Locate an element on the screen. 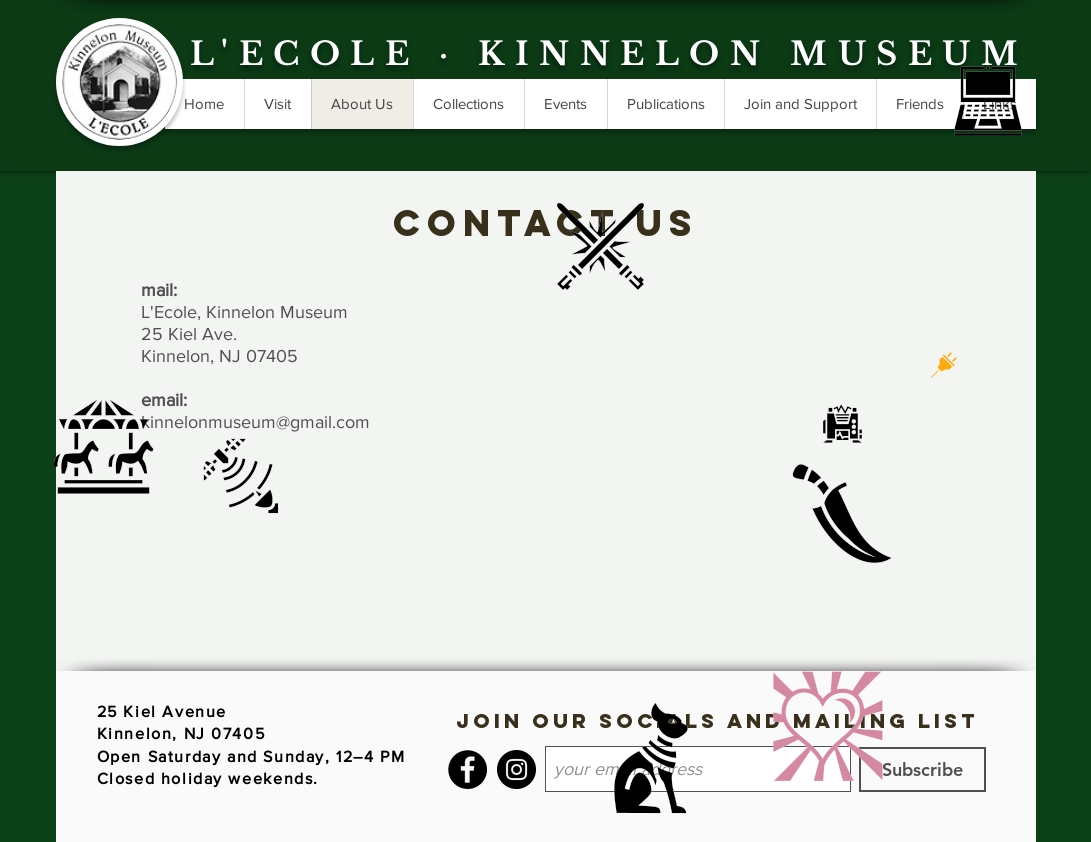 Image resolution: width=1091 pixels, height=842 pixels. indicates a favorite or loved item is located at coordinates (828, 726).